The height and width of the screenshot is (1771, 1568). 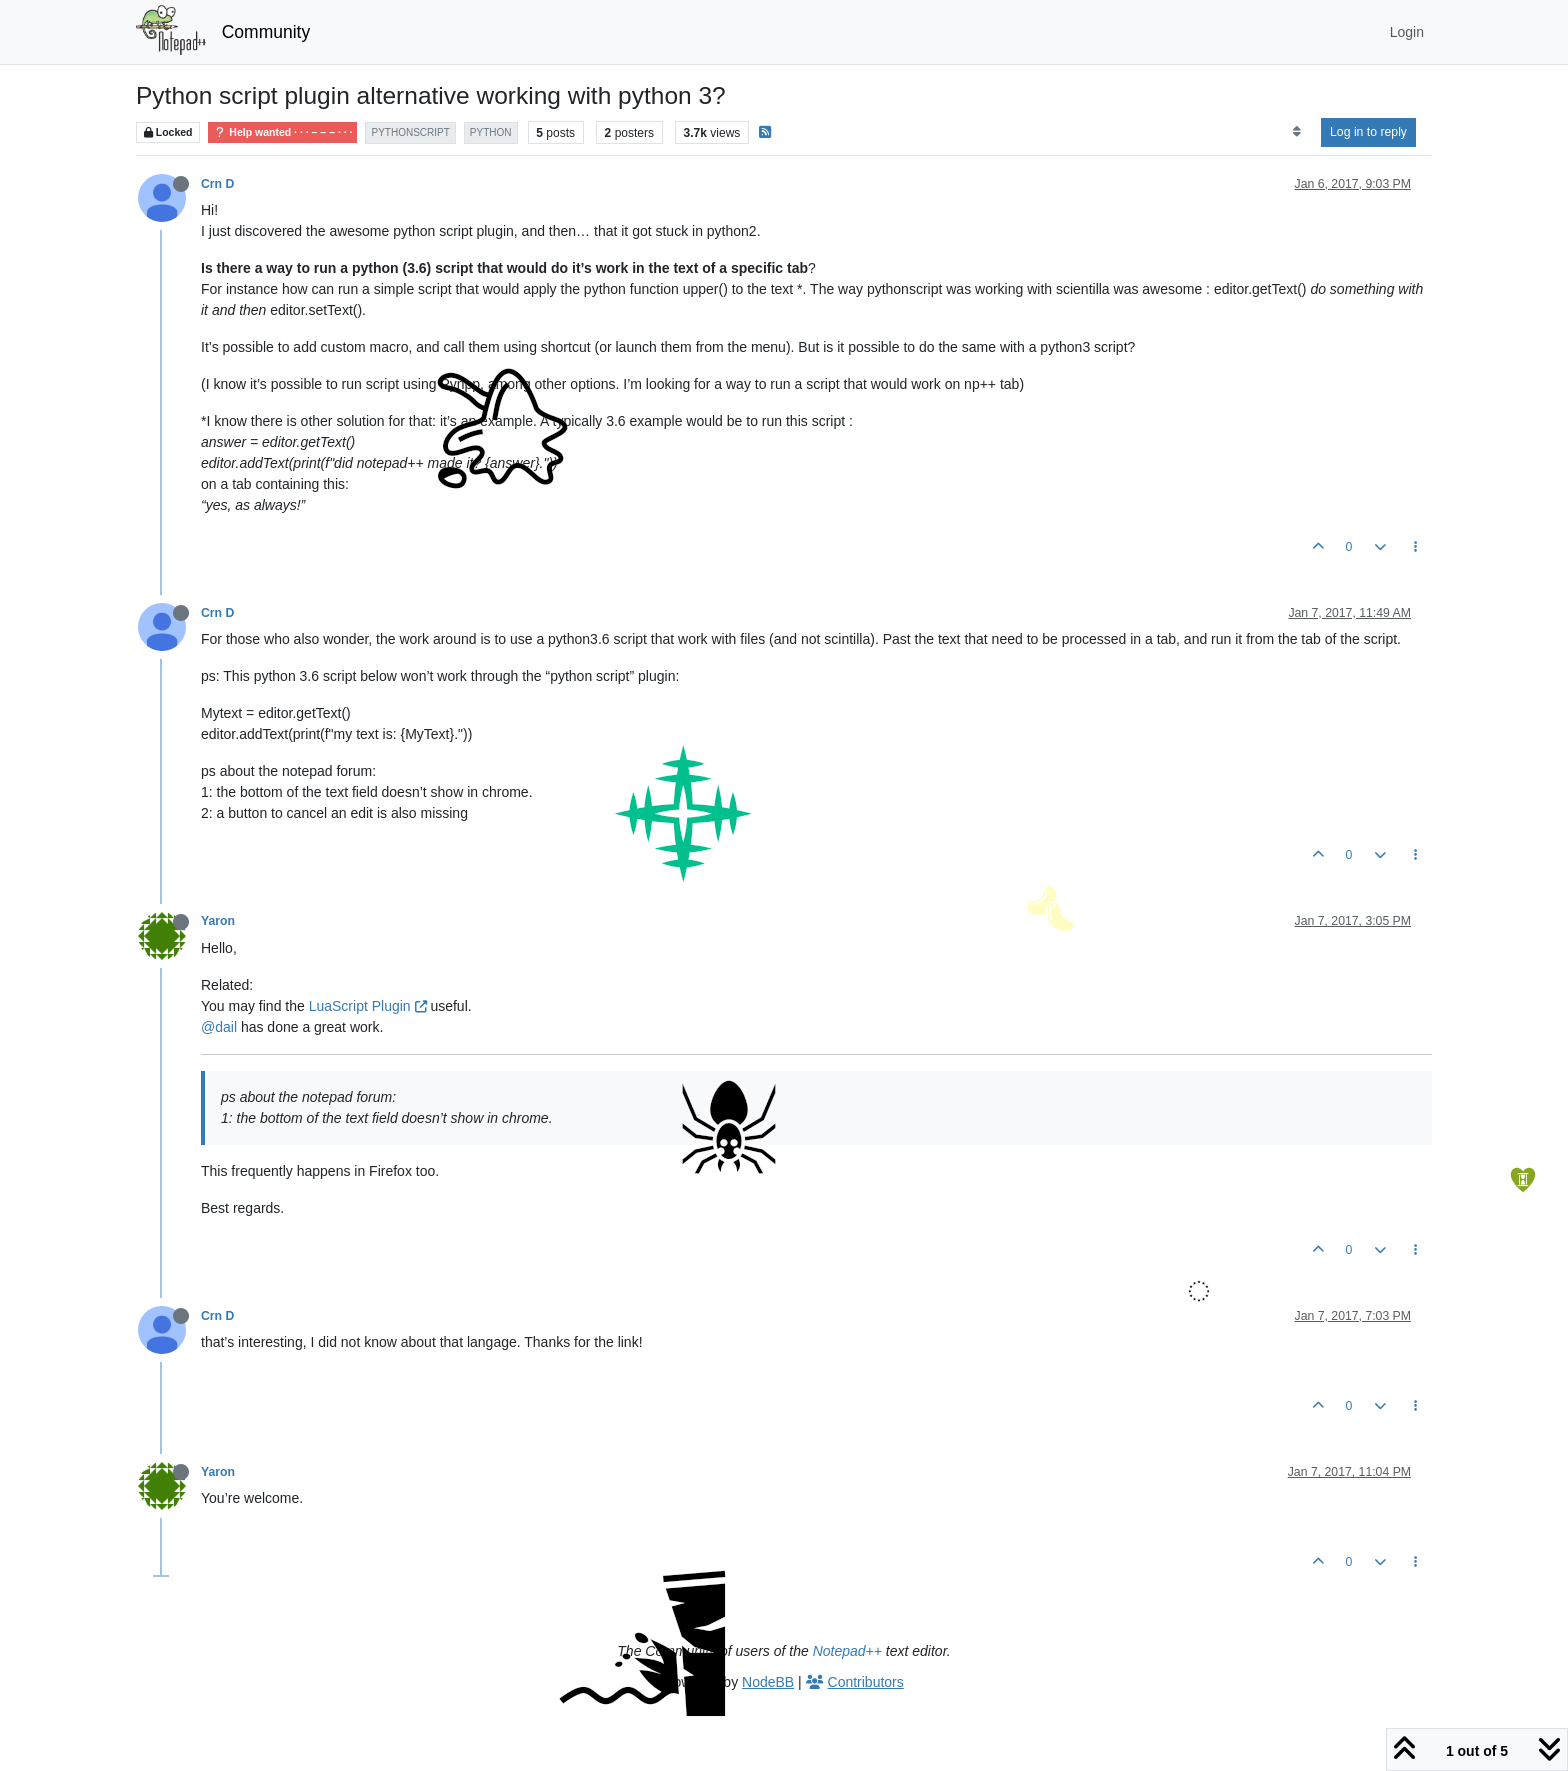 What do you see at coordinates (502, 428) in the screenshot?
I see `slime or goo enemy in a game interface` at bounding box center [502, 428].